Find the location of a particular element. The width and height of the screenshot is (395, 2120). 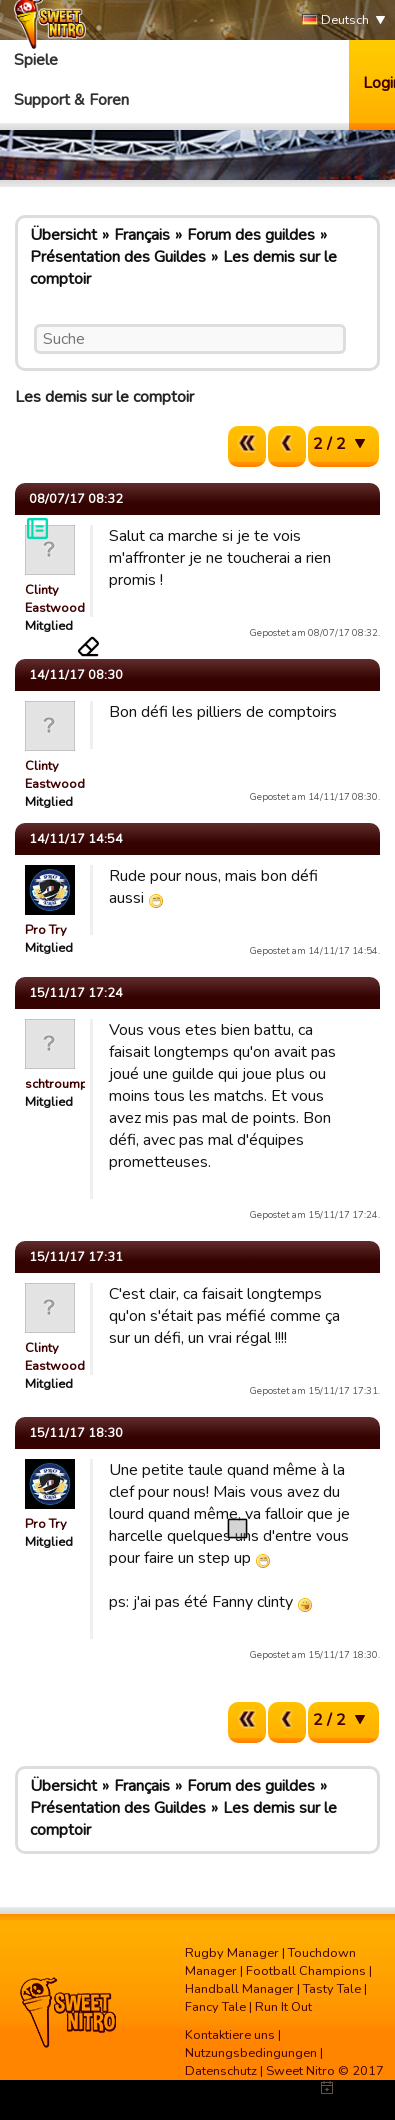

erase or clear content is located at coordinates (88, 646).